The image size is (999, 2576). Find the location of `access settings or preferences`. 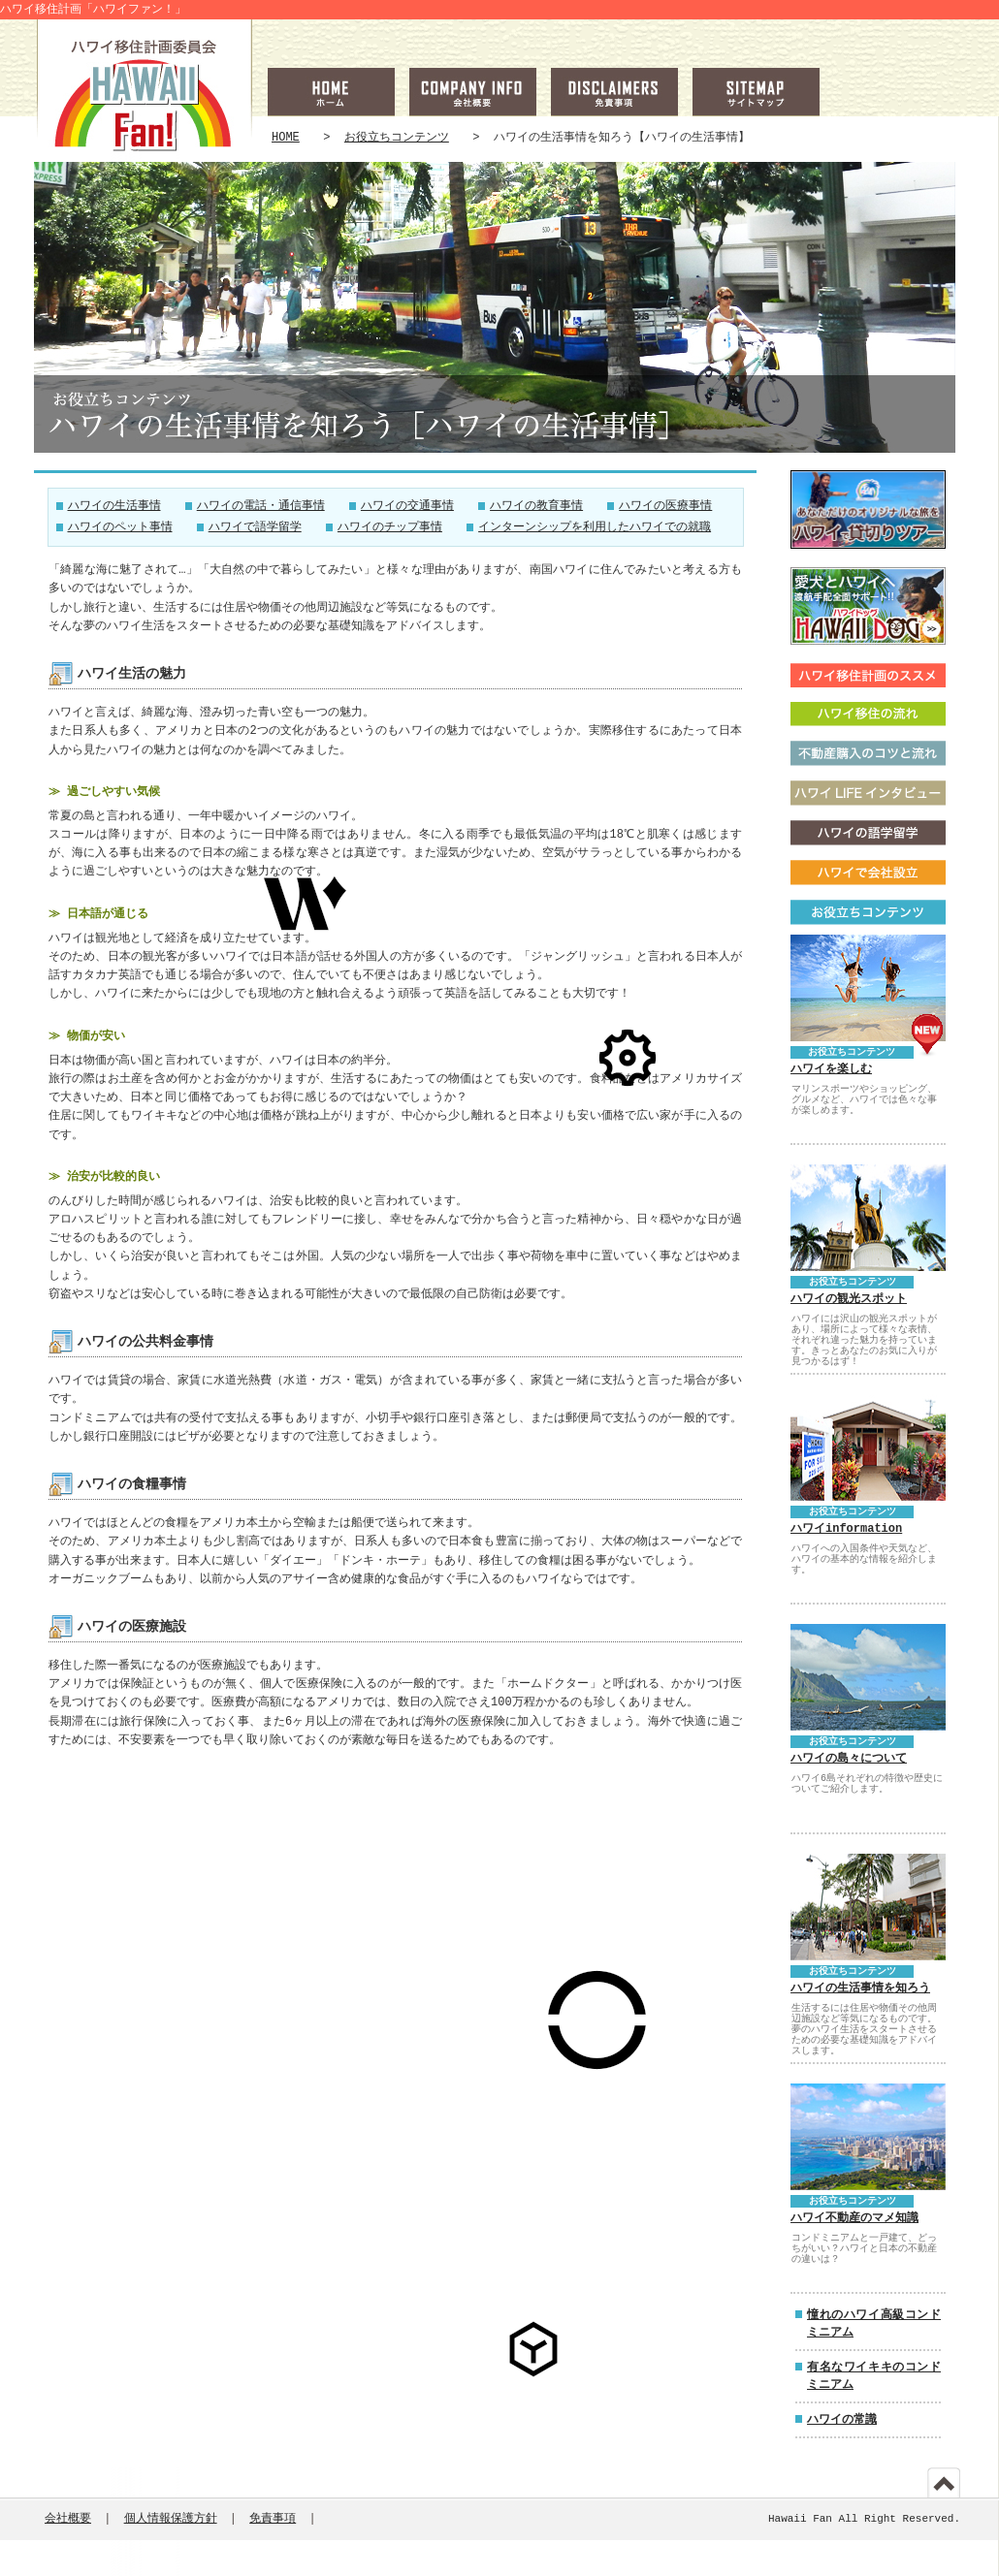

access settings or preferences is located at coordinates (628, 1058).